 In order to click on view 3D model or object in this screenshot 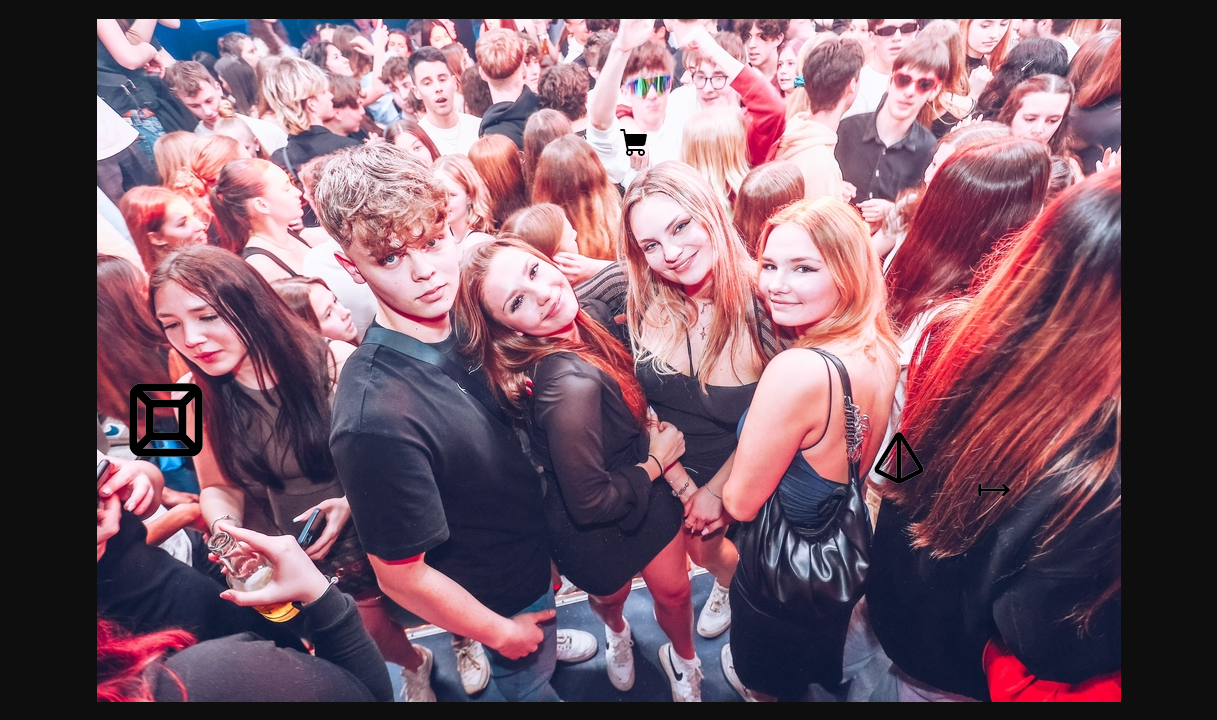, I will do `click(899, 458)`.